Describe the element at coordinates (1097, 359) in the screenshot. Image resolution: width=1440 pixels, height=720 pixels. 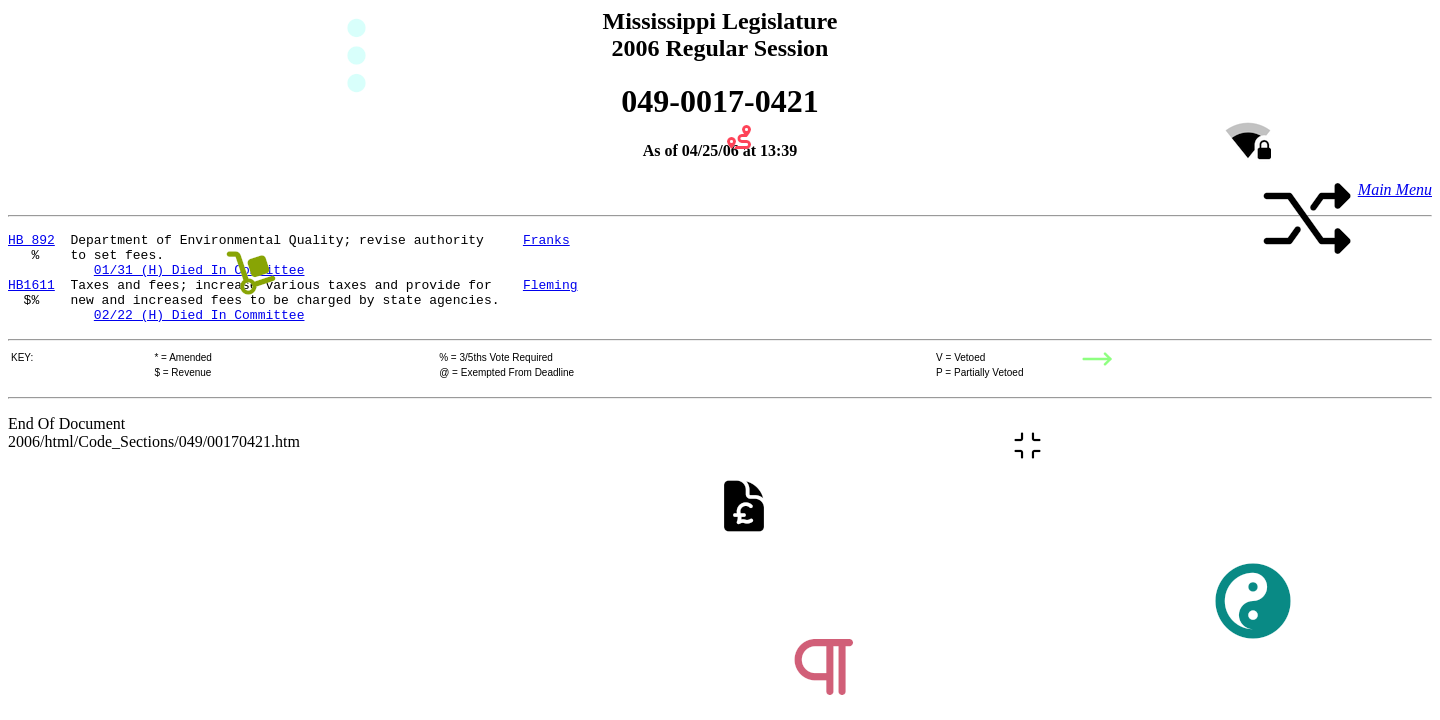
I see `move item to the right` at that location.